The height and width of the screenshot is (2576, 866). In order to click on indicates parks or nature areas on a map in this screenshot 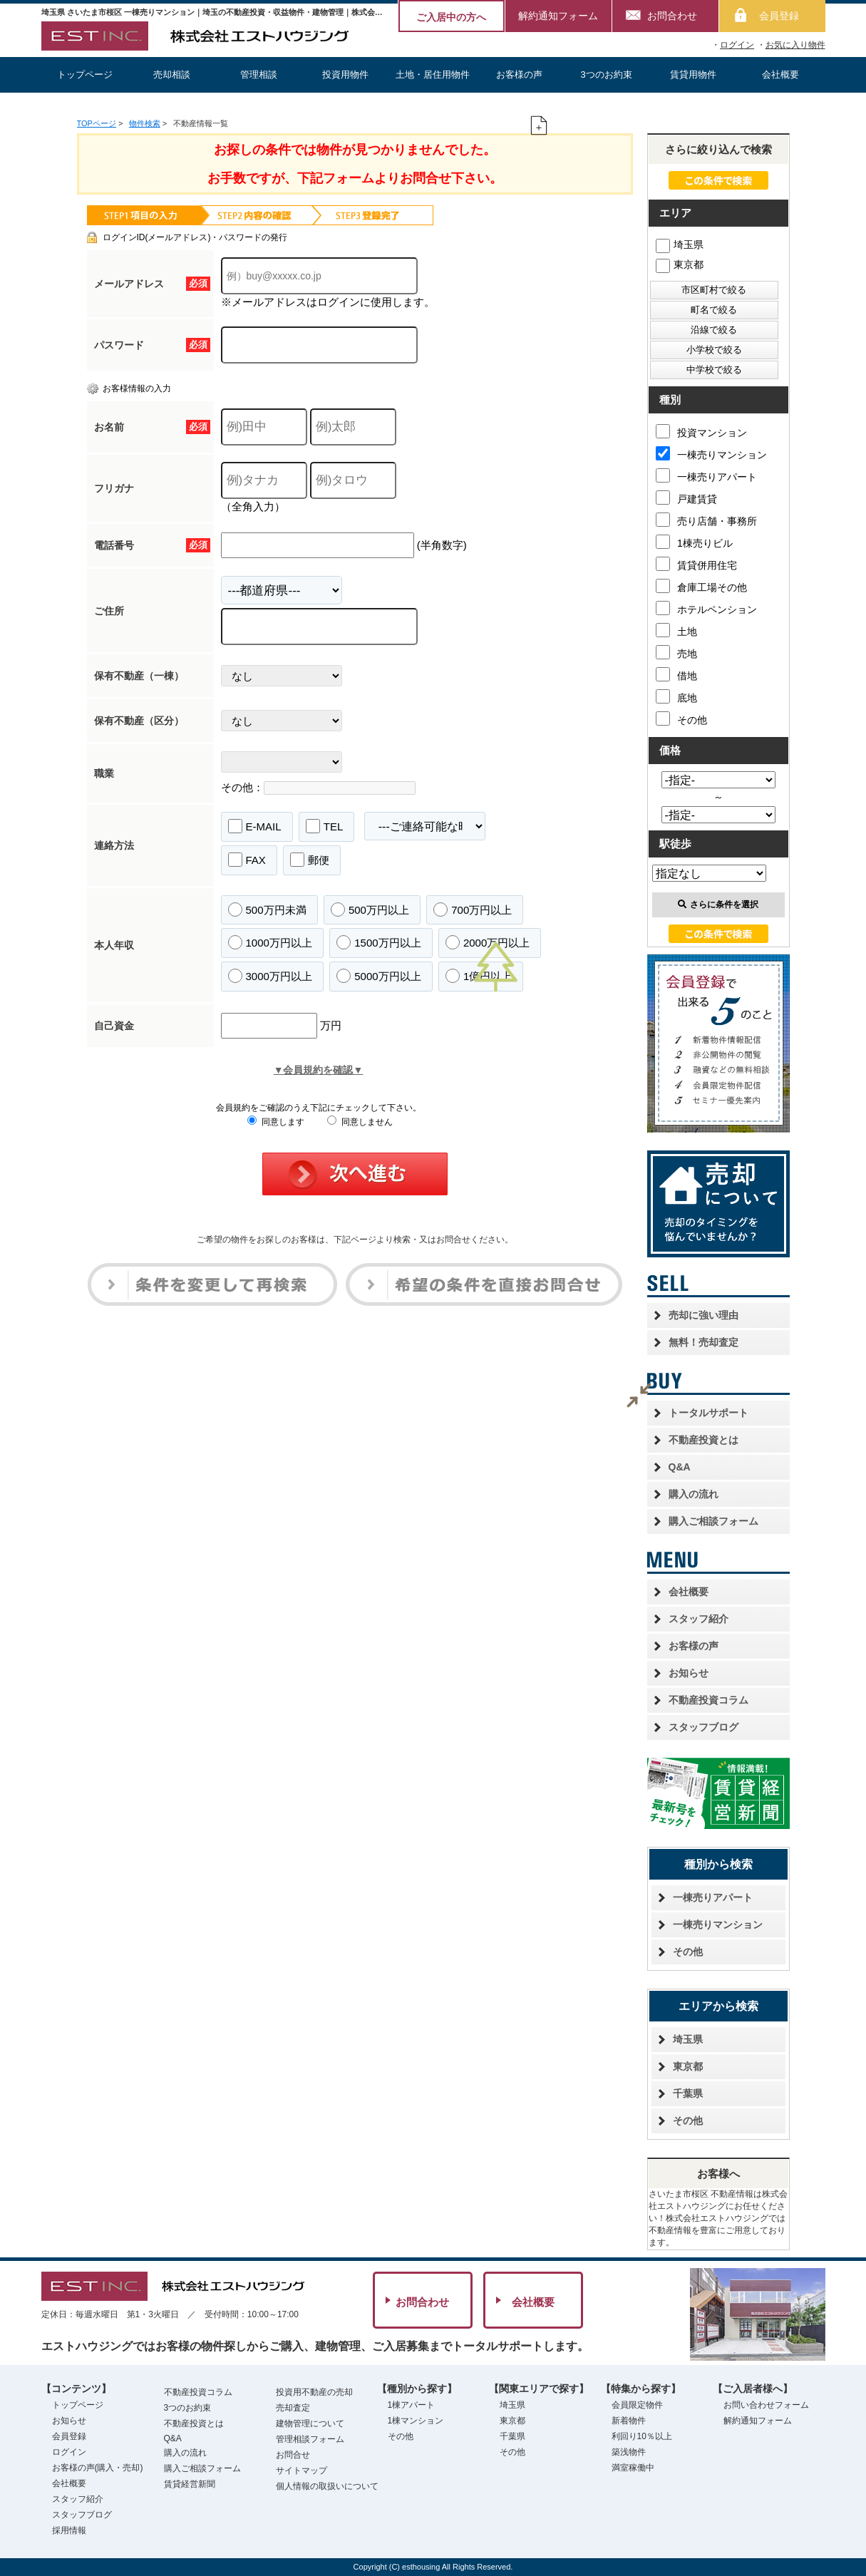, I will do `click(495, 967)`.